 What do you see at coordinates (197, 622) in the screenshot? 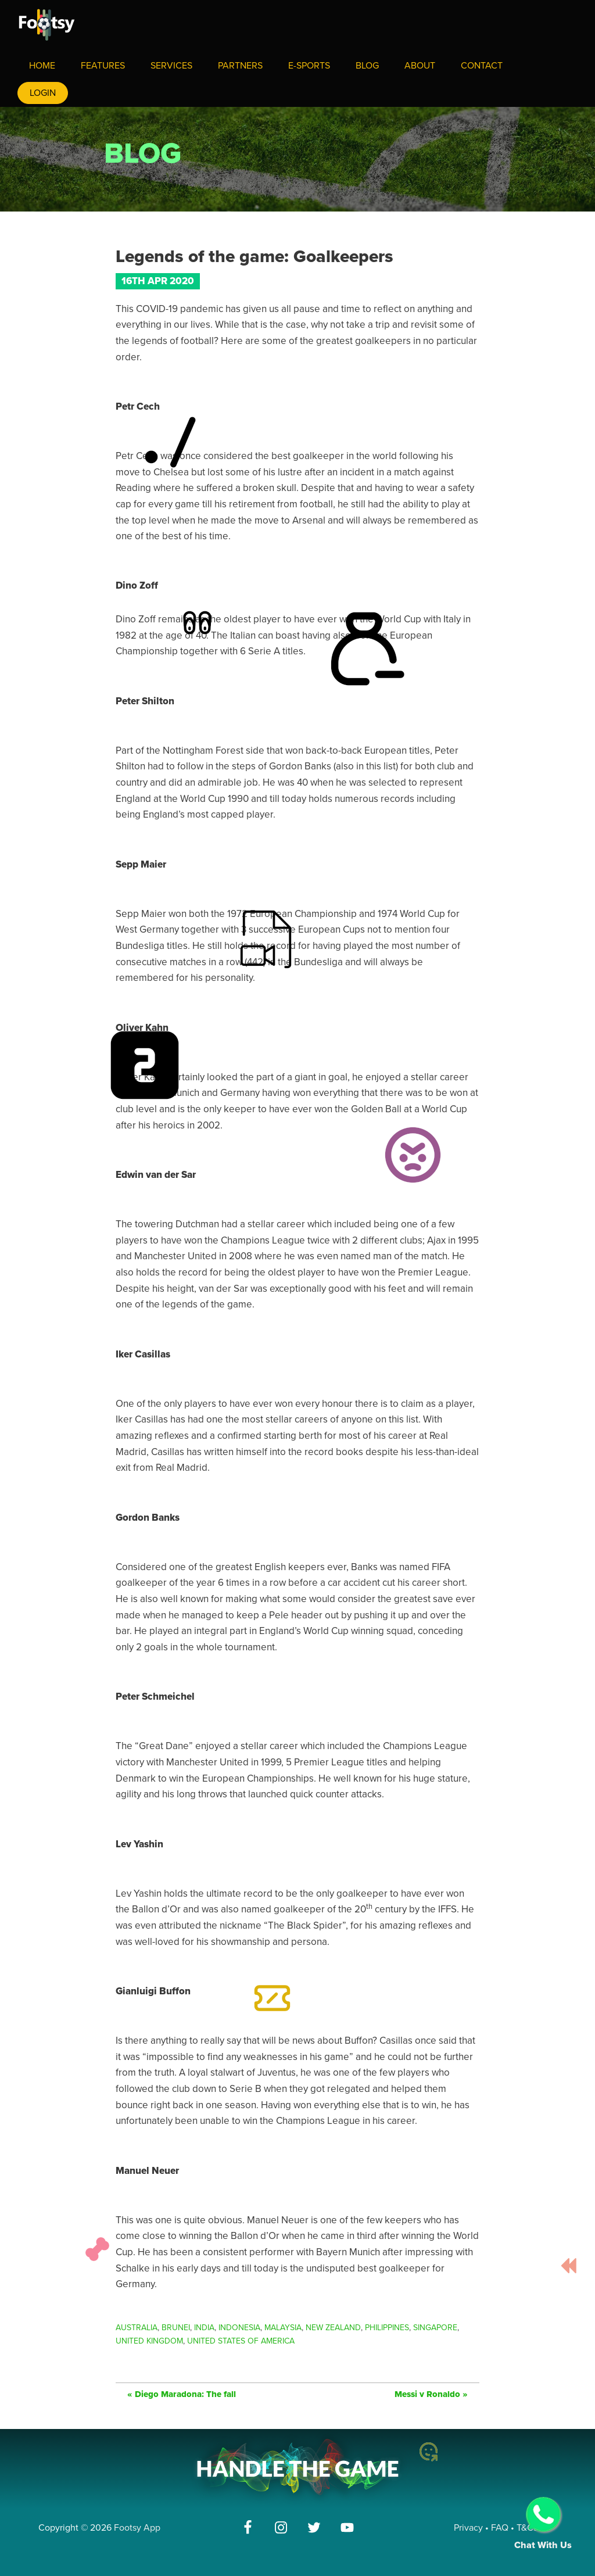
I see `browse beach or summer footwear` at bounding box center [197, 622].